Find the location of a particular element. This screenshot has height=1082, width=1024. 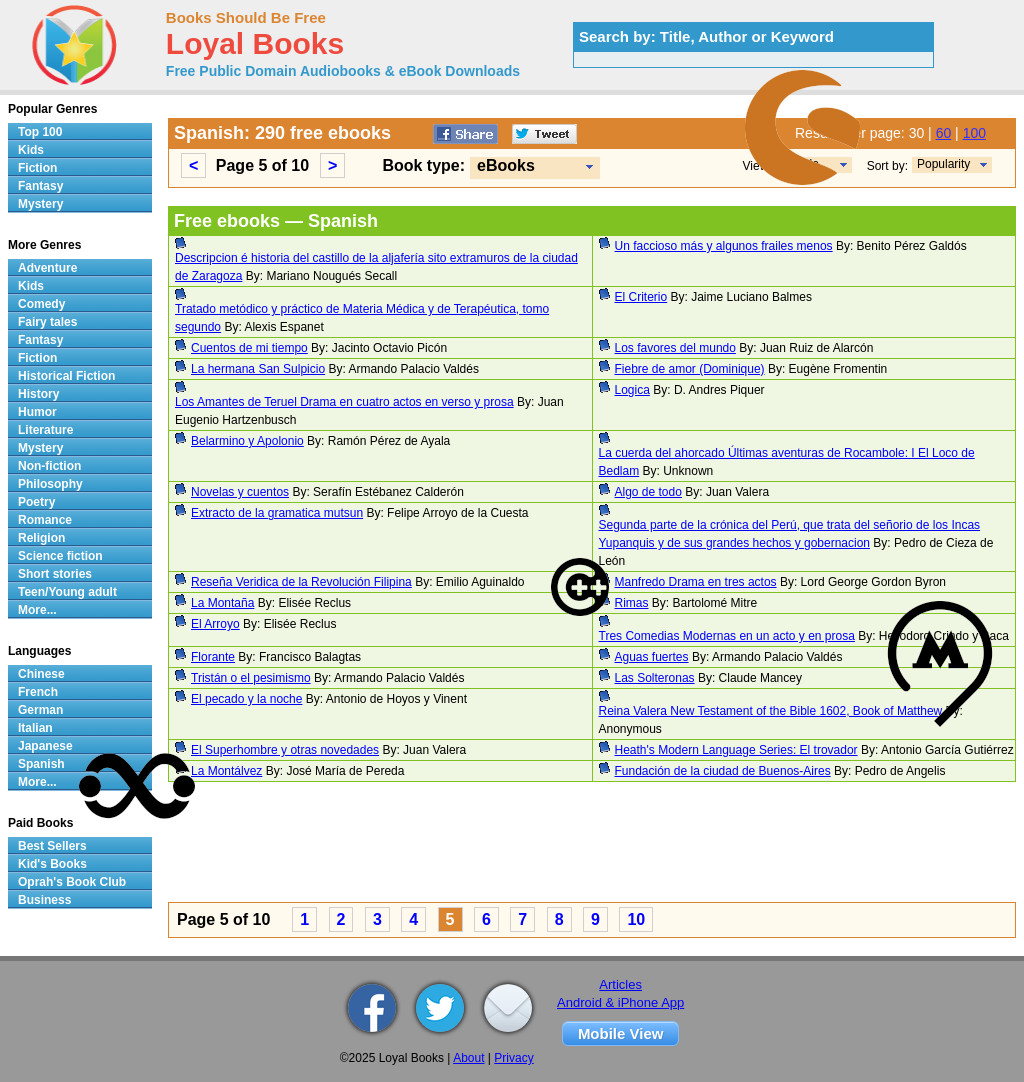

c++ builder IDE logo is located at coordinates (580, 587).